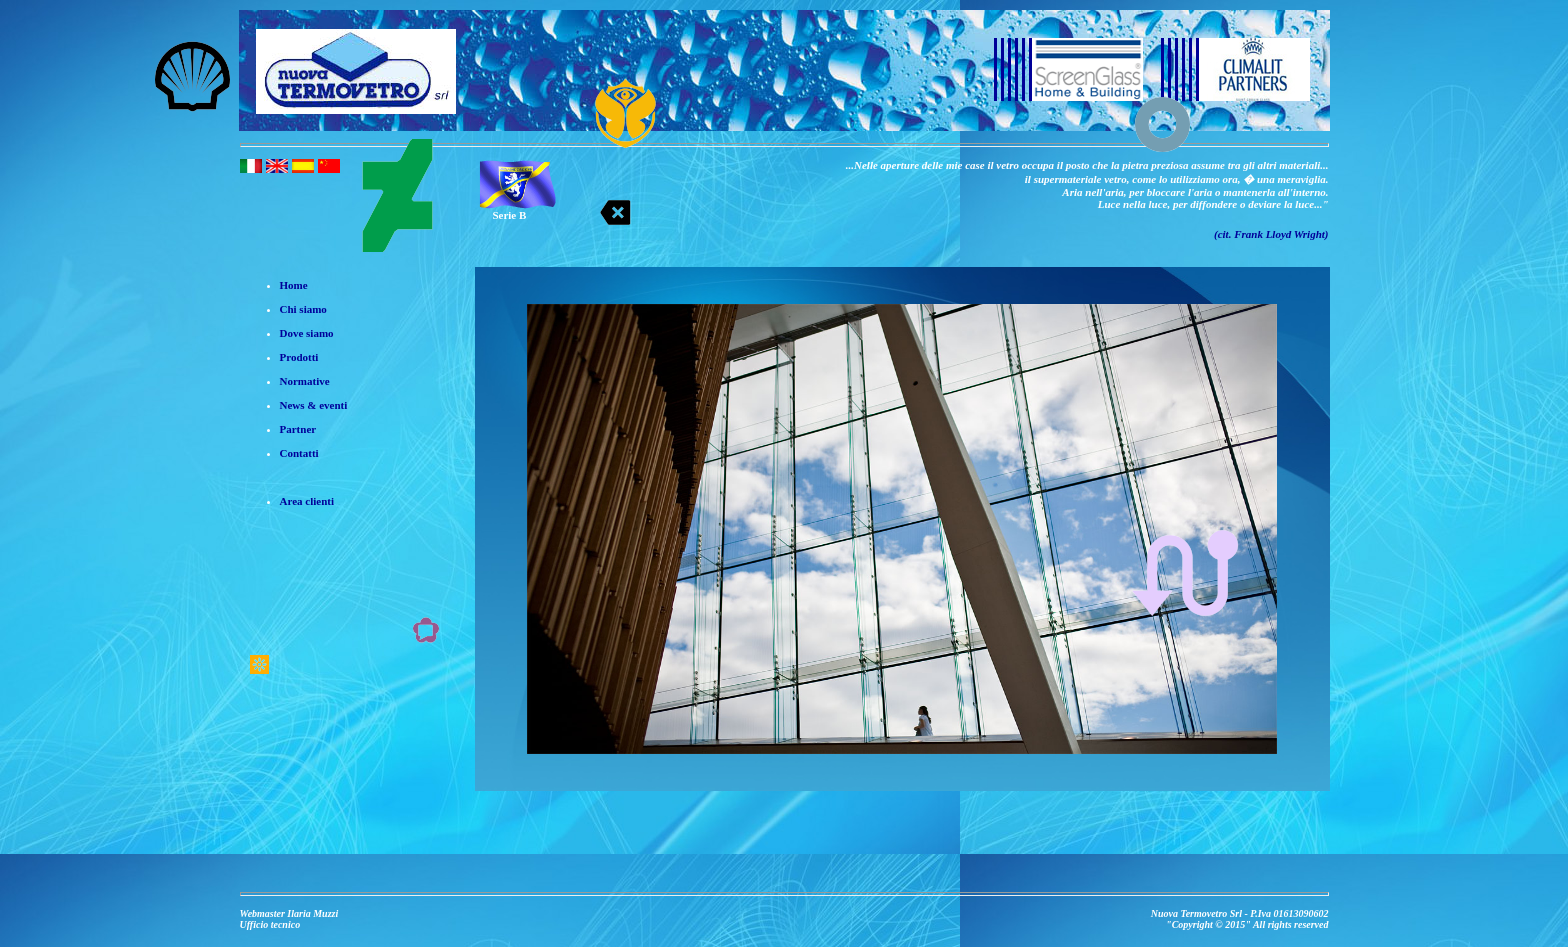  Describe the element at coordinates (625, 113) in the screenshot. I see `Tomorrowland music festival official logo` at that location.